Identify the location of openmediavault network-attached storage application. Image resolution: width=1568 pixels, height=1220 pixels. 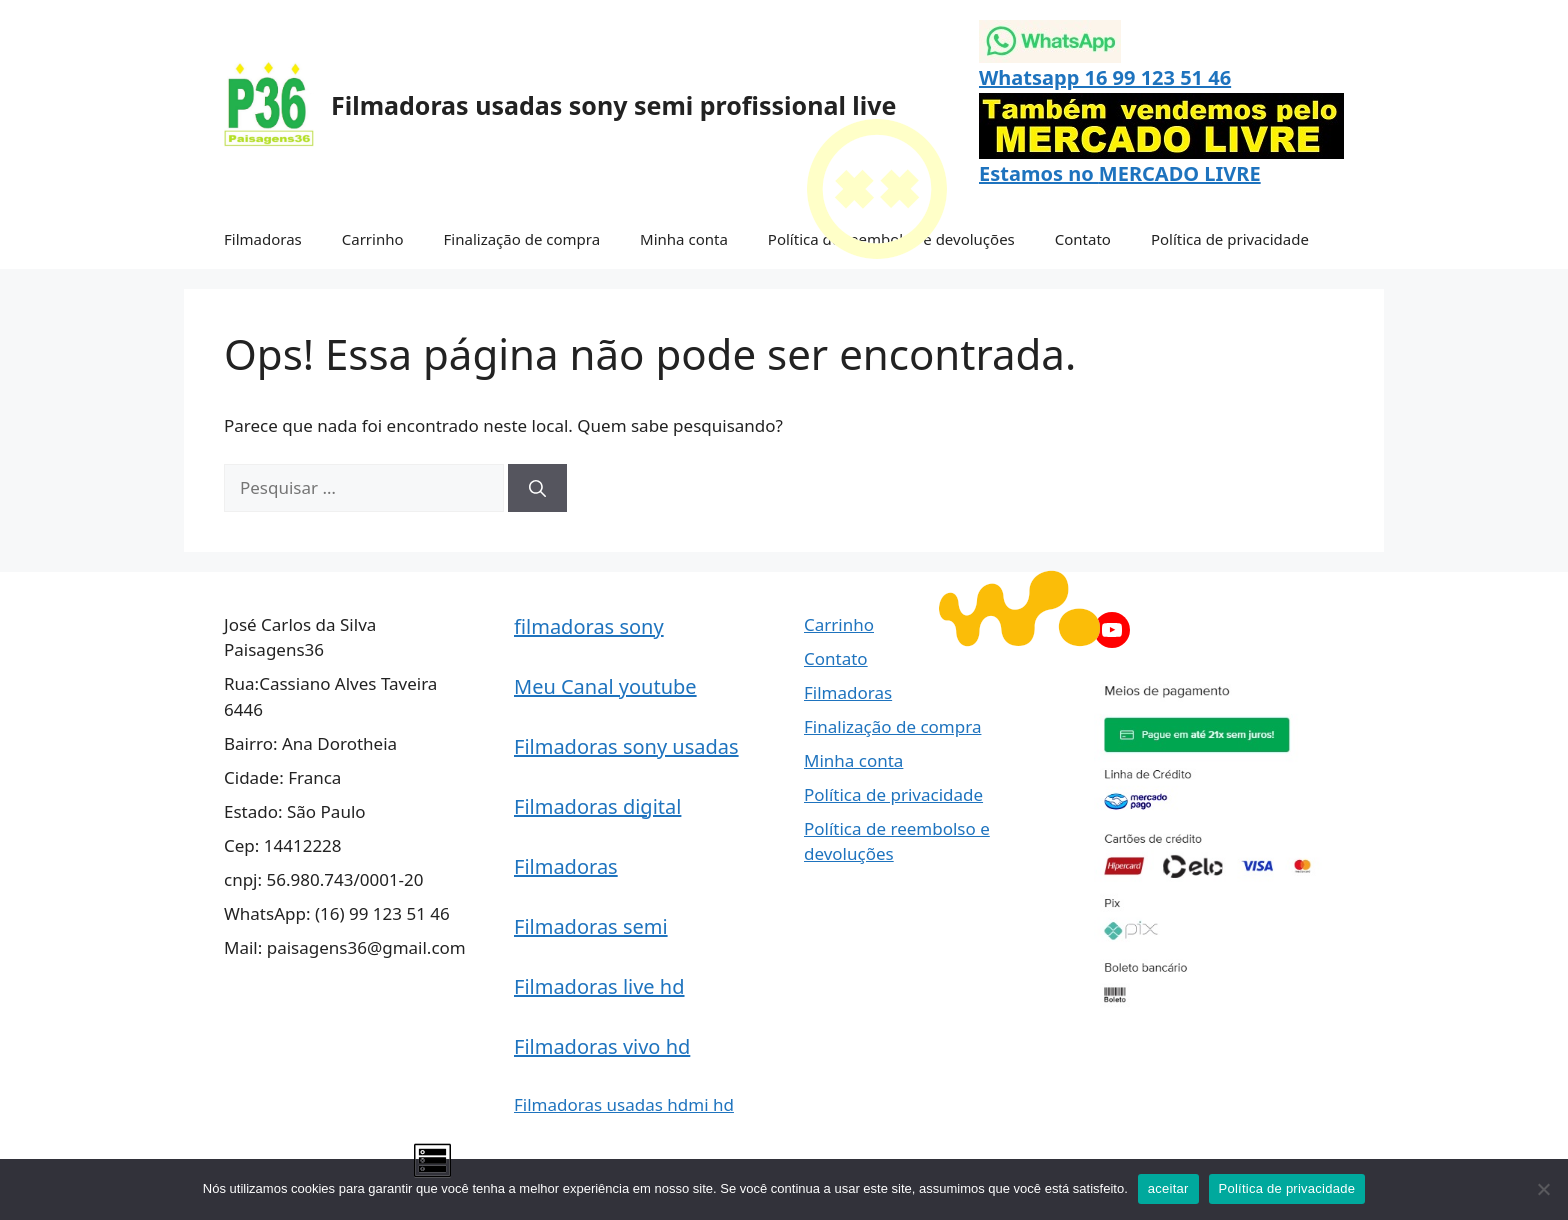
(432, 1160).